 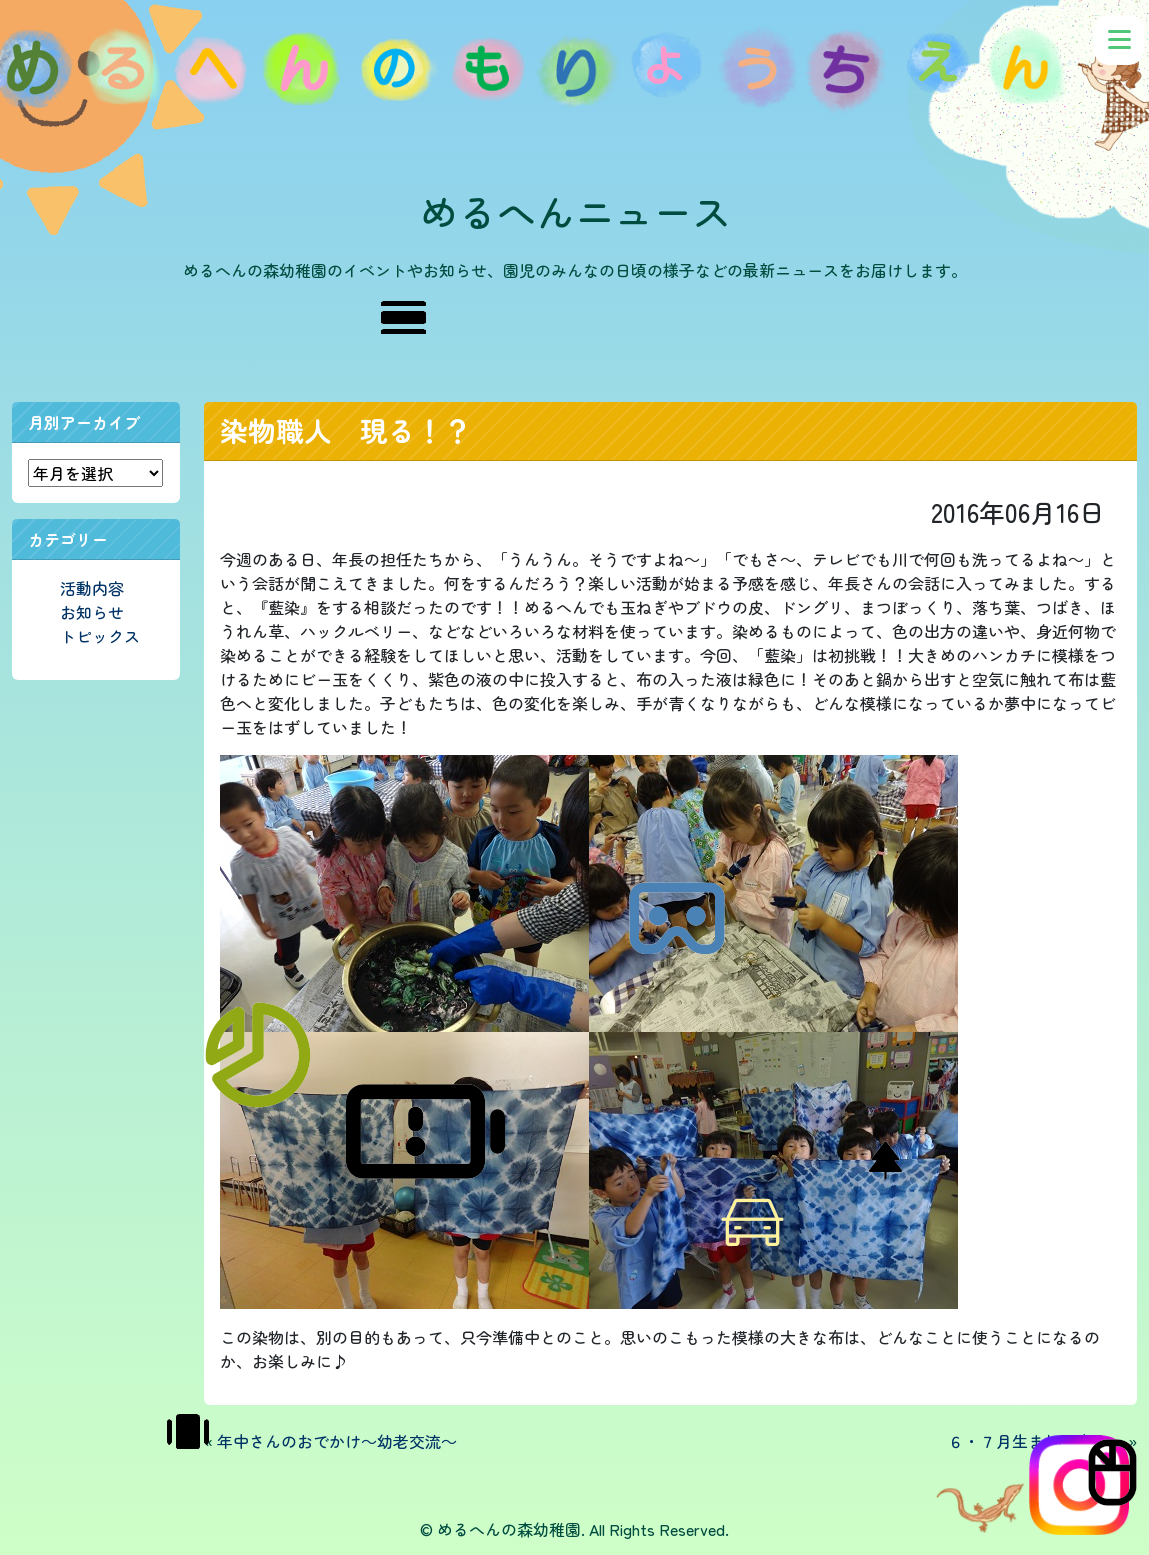 What do you see at coordinates (1112, 1472) in the screenshot?
I see `indicates left mouse button click action` at bounding box center [1112, 1472].